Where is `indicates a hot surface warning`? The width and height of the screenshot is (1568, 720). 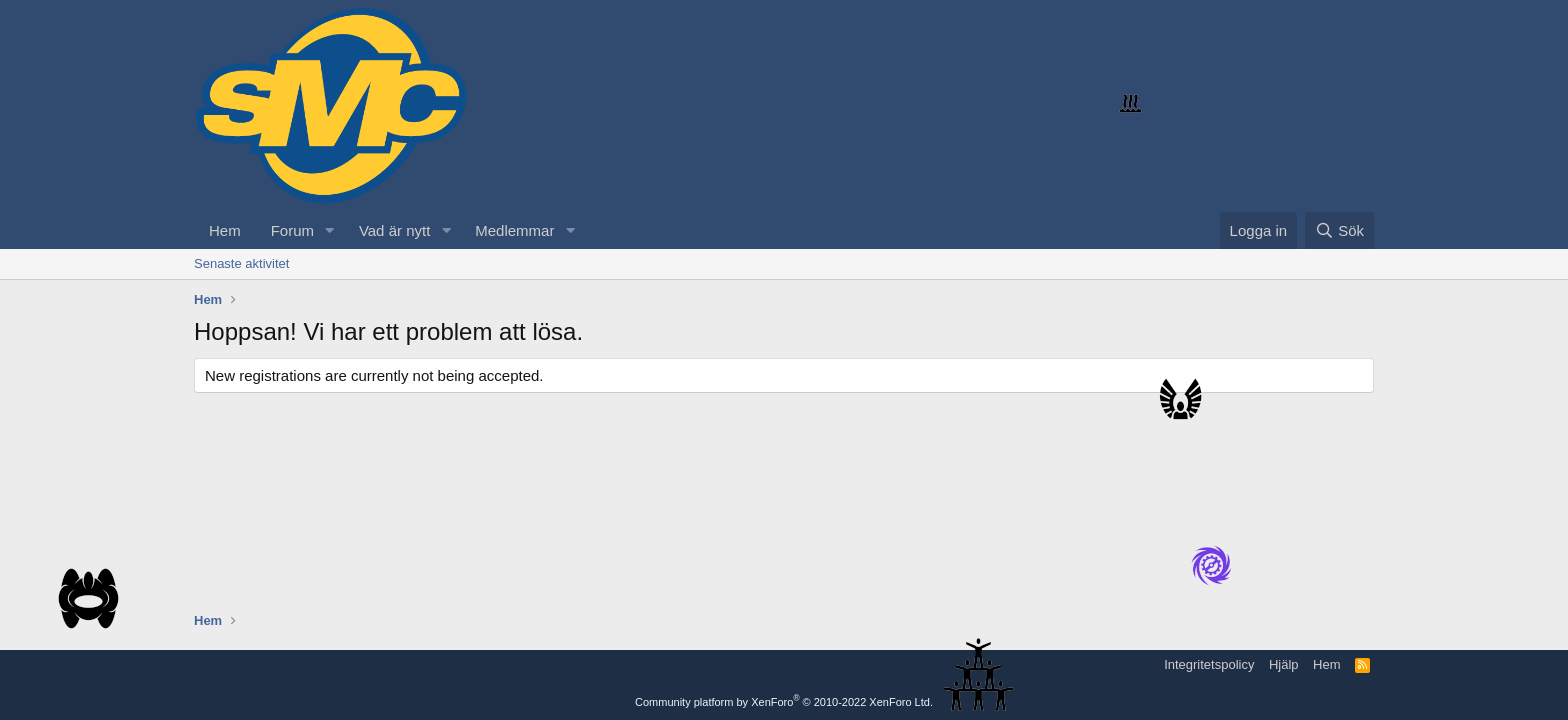 indicates a hot surface warning is located at coordinates (1130, 103).